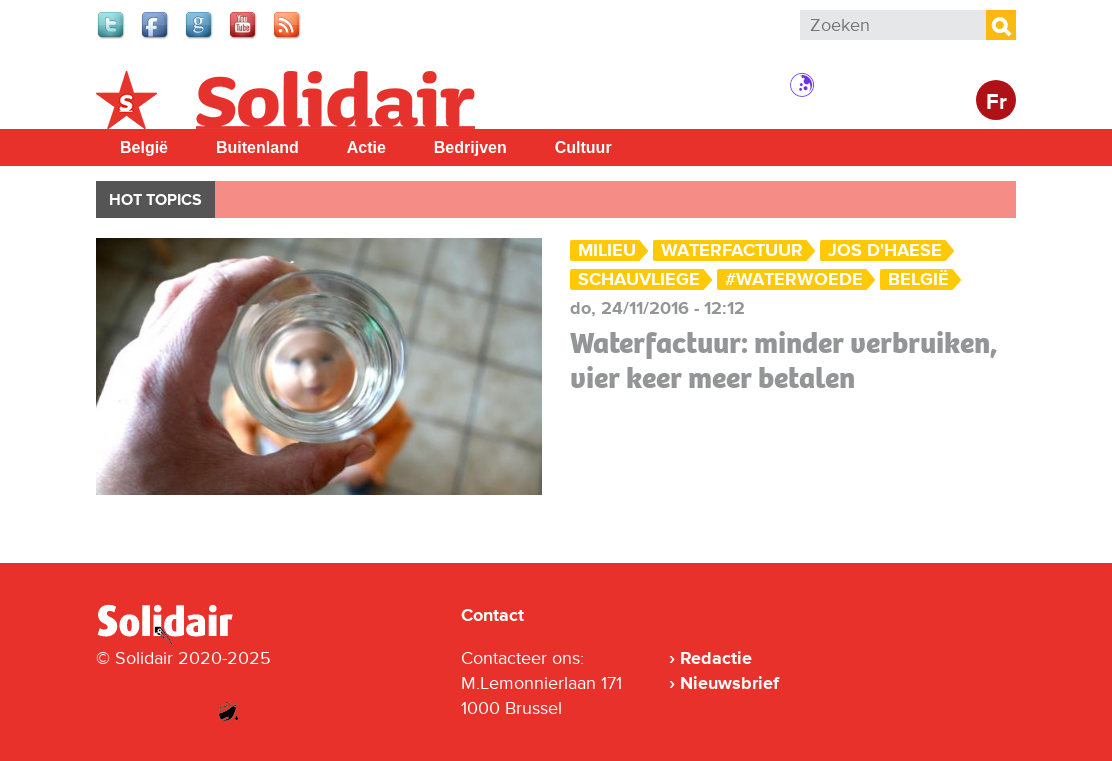  Describe the element at coordinates (802, 85) in the screenshot. I see `select the 8-ball in a pool or billiards game` at that location.